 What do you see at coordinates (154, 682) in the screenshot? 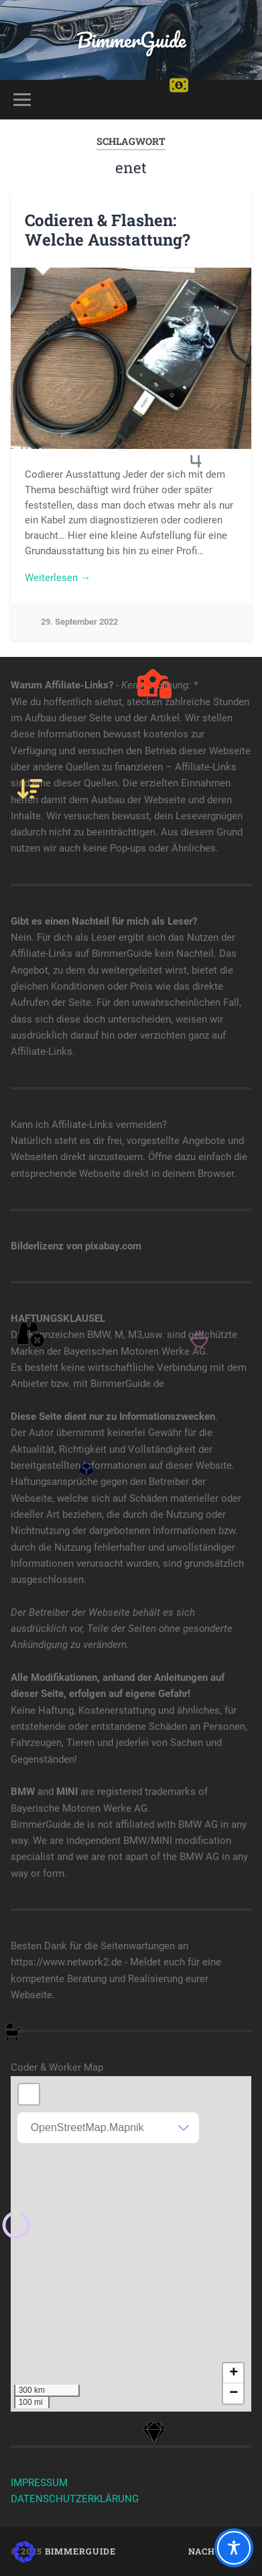
I see `indicates a locked or secured school facility` at bounding box center [154, 682].